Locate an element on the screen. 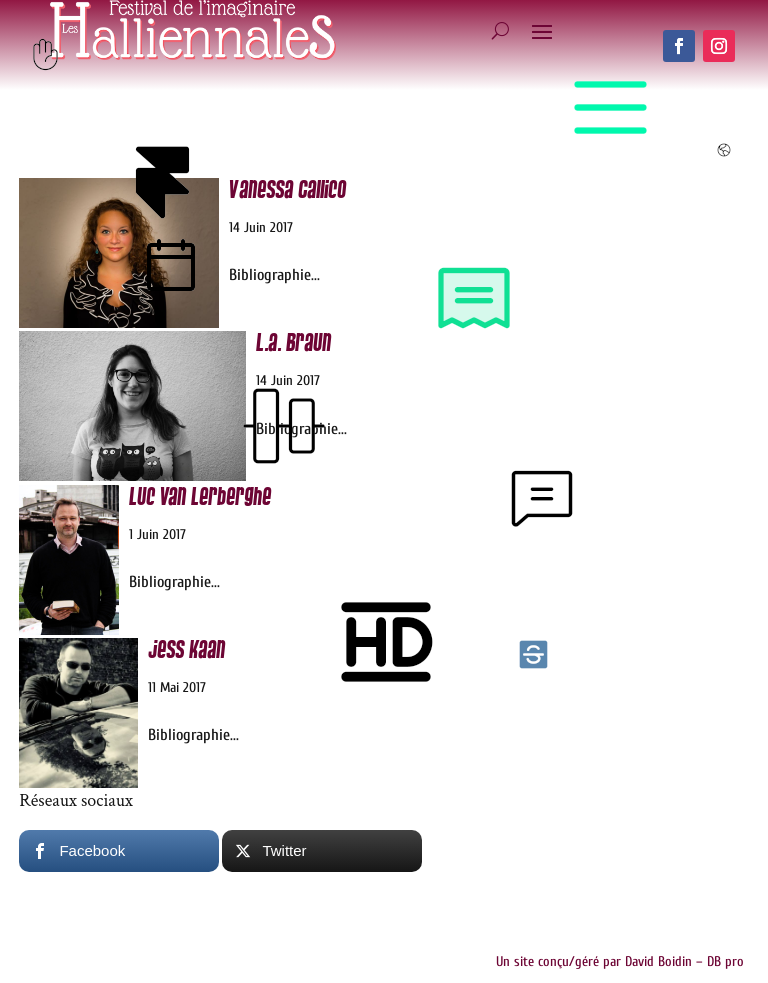 The image size is (768, 983). open framer app is located at coordinates (162, 178).